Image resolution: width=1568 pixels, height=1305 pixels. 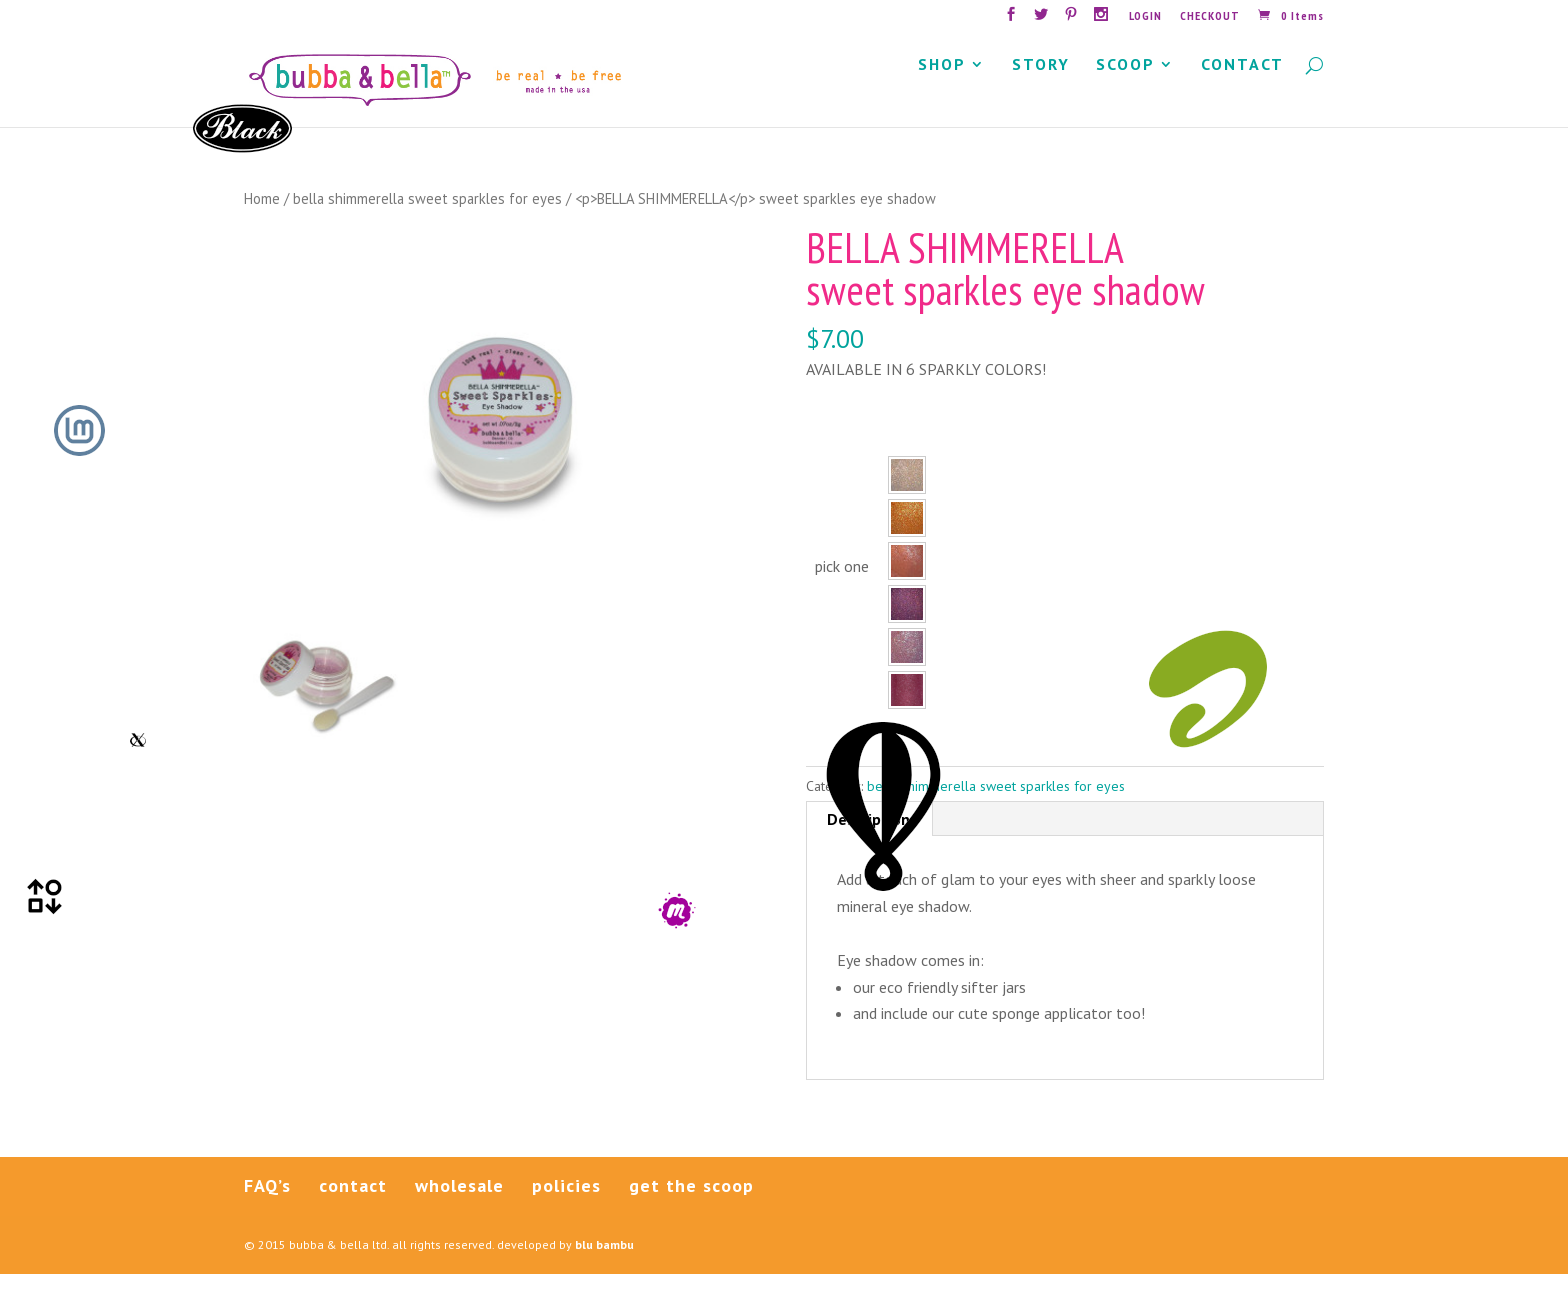 I want to click on fly.io logo, so click(x=883, y=806).